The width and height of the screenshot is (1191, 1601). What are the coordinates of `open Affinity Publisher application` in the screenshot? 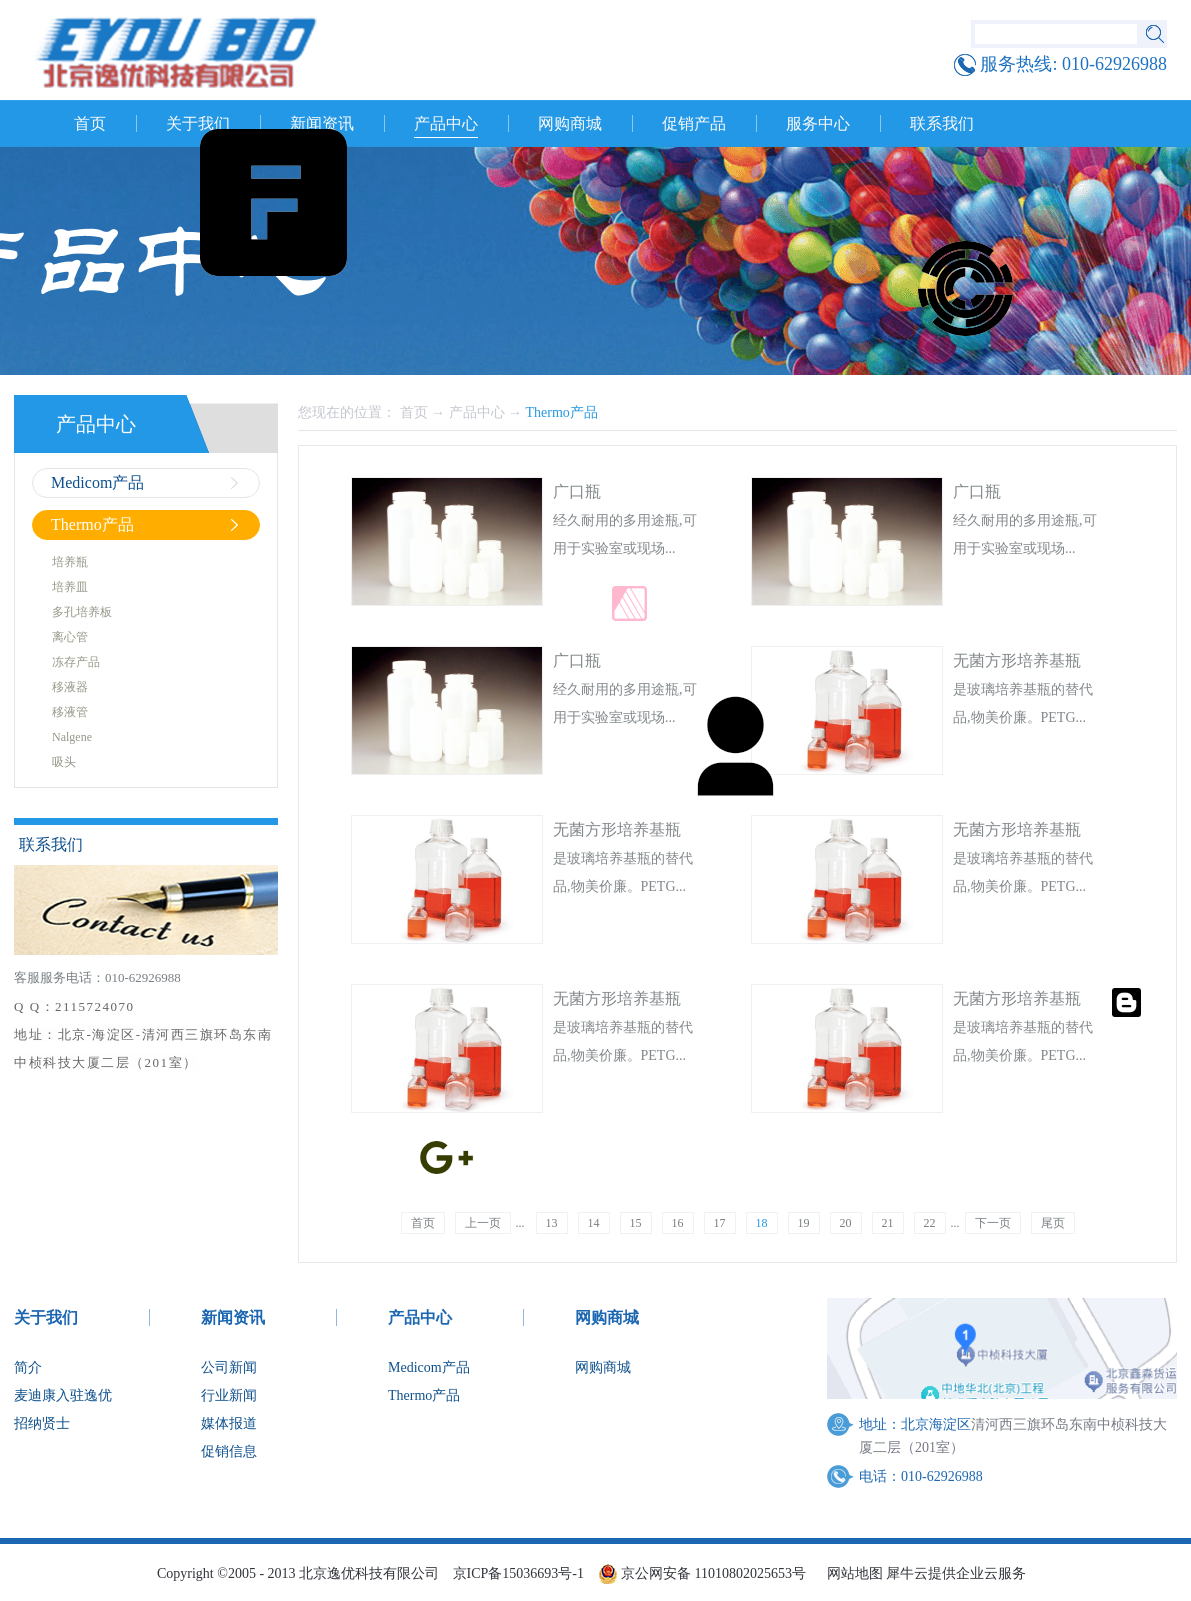 It's located at (629, 603).